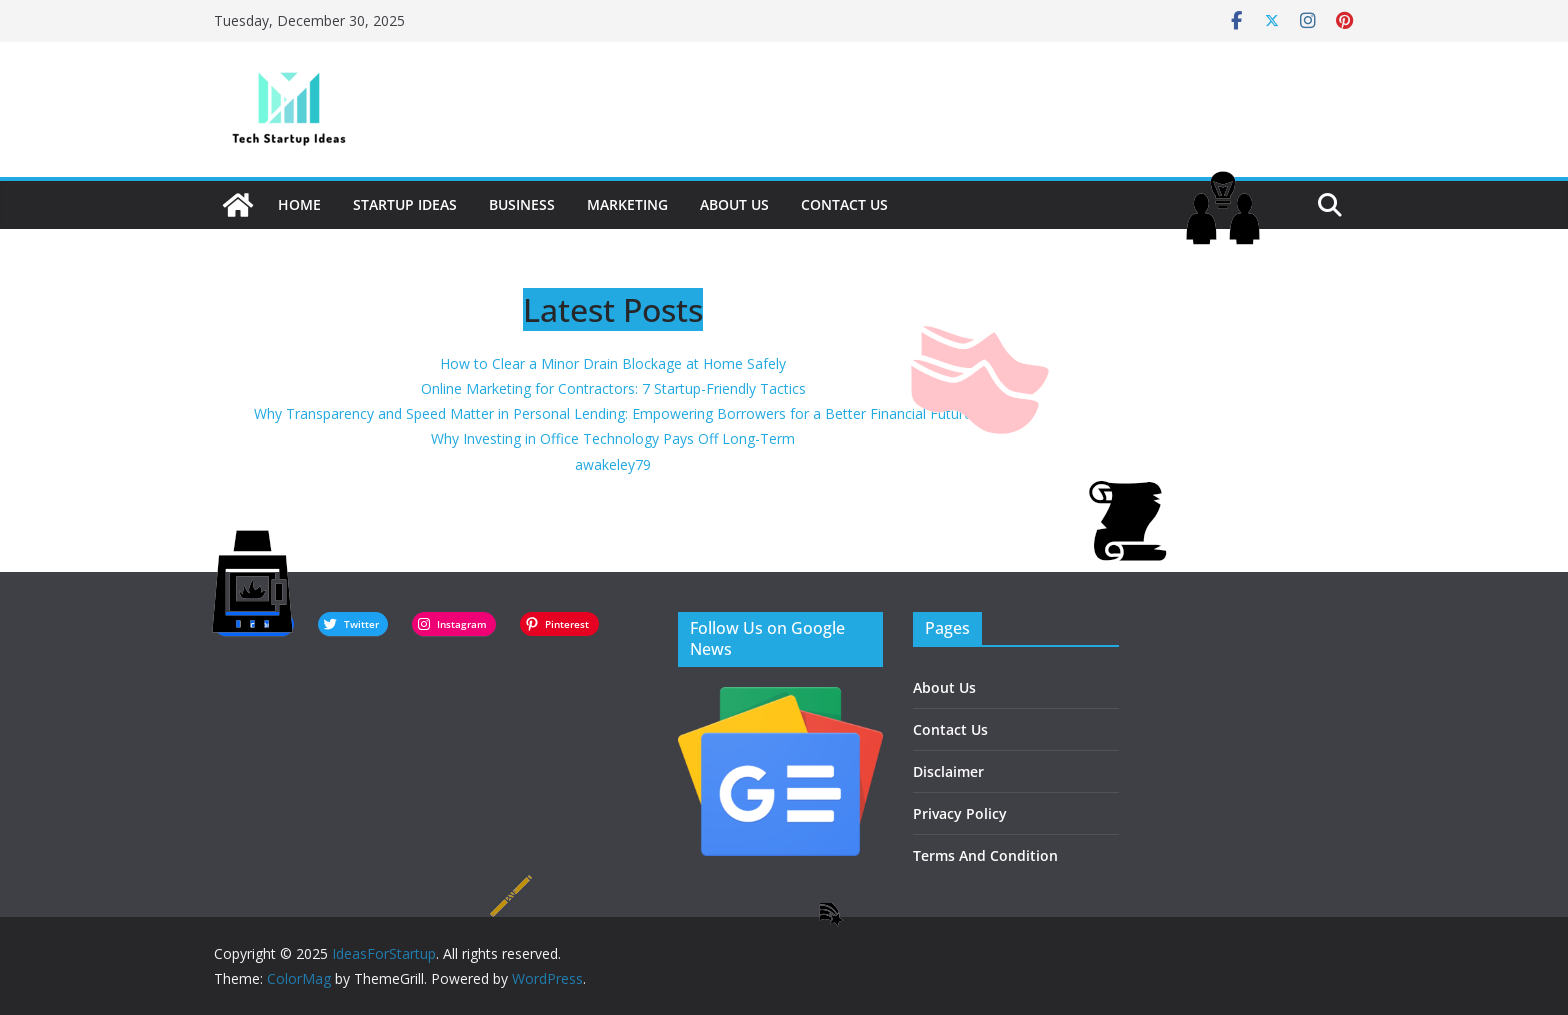 Image resolution: width=1568 pixels, height=1015 pixels. Describe the element at coordinates (1223, 208) in the screenshot. I see `start a team brainstorming session` at that location.